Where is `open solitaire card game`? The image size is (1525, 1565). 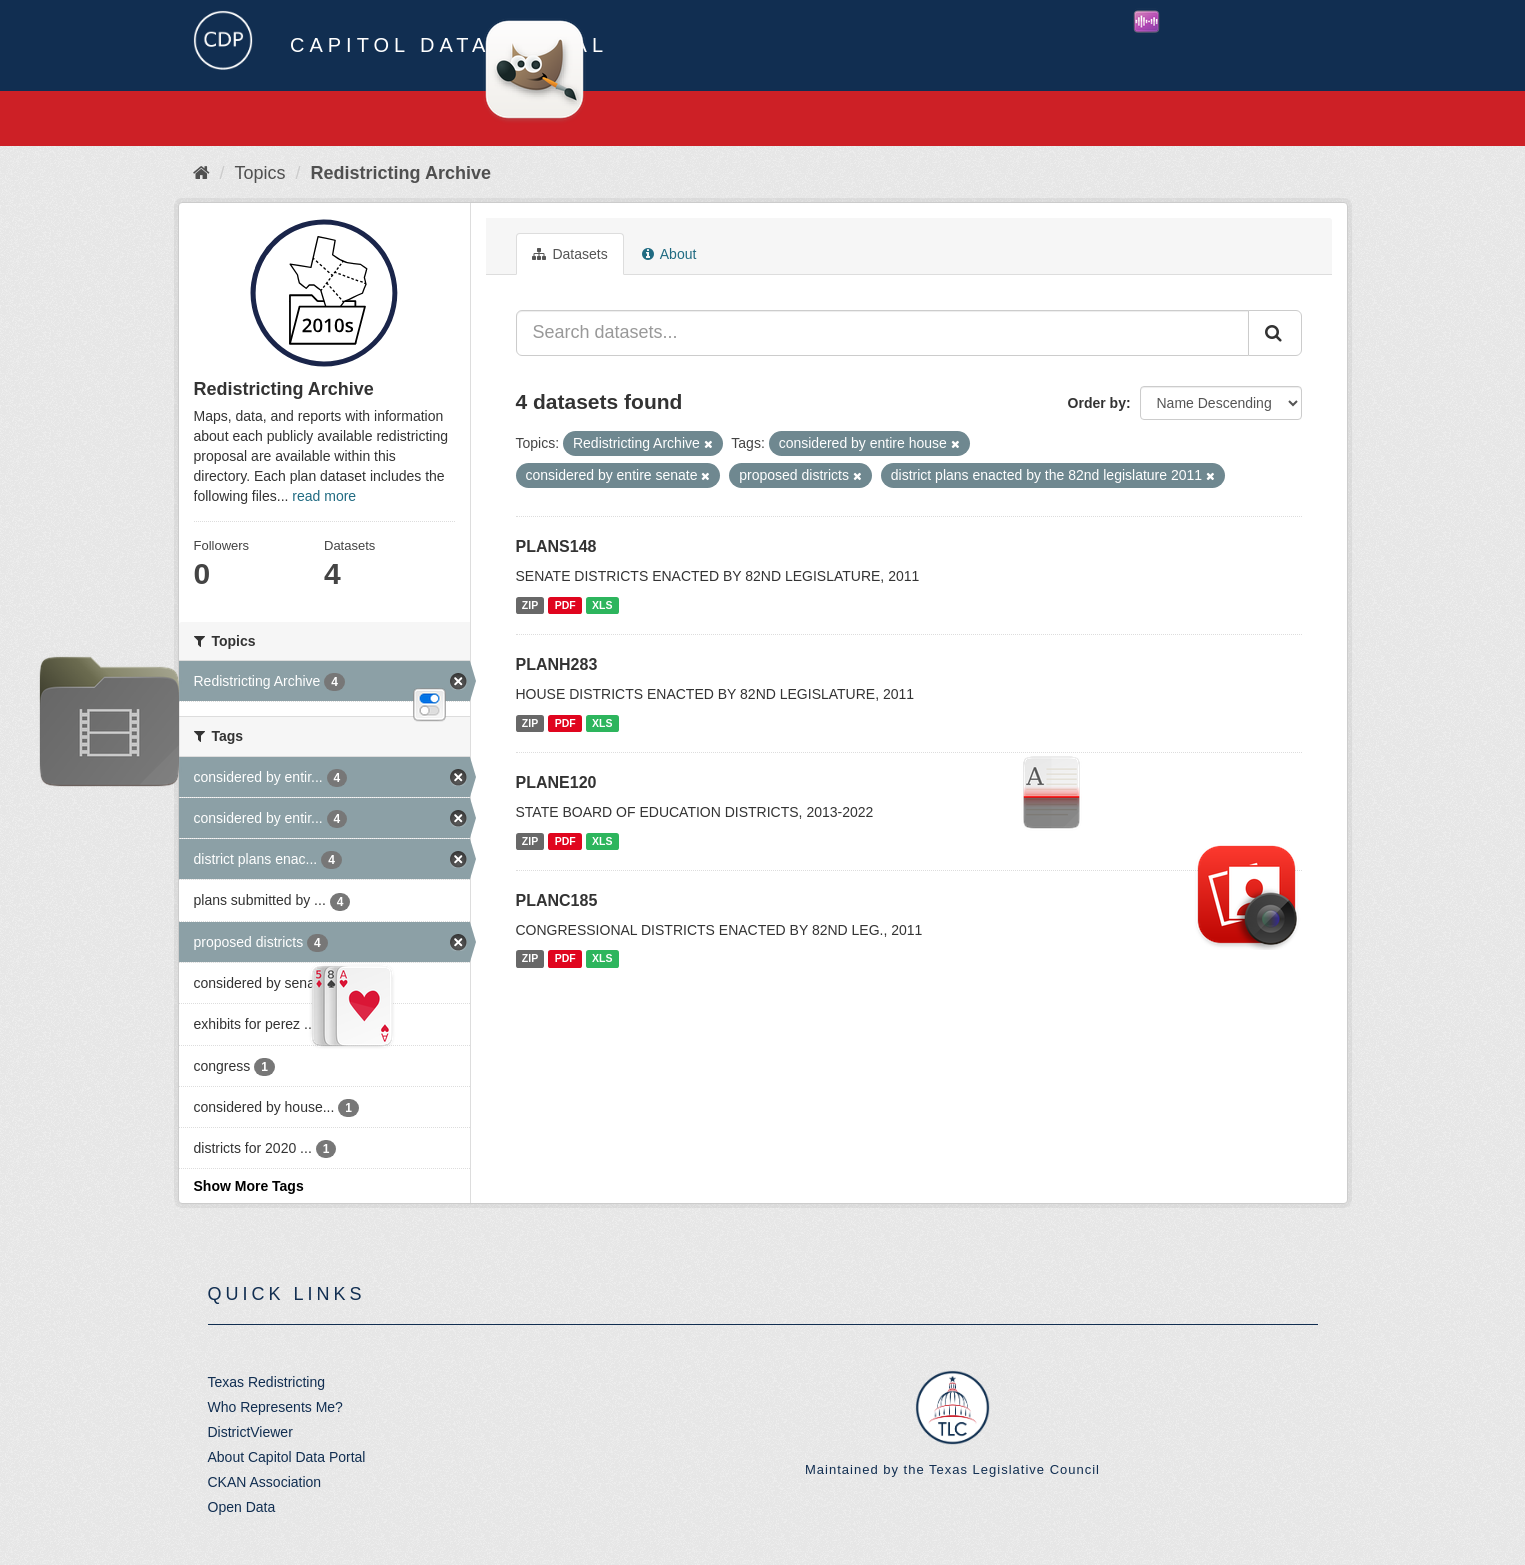
open solitaire card game is located at coordinates (352, 1006).